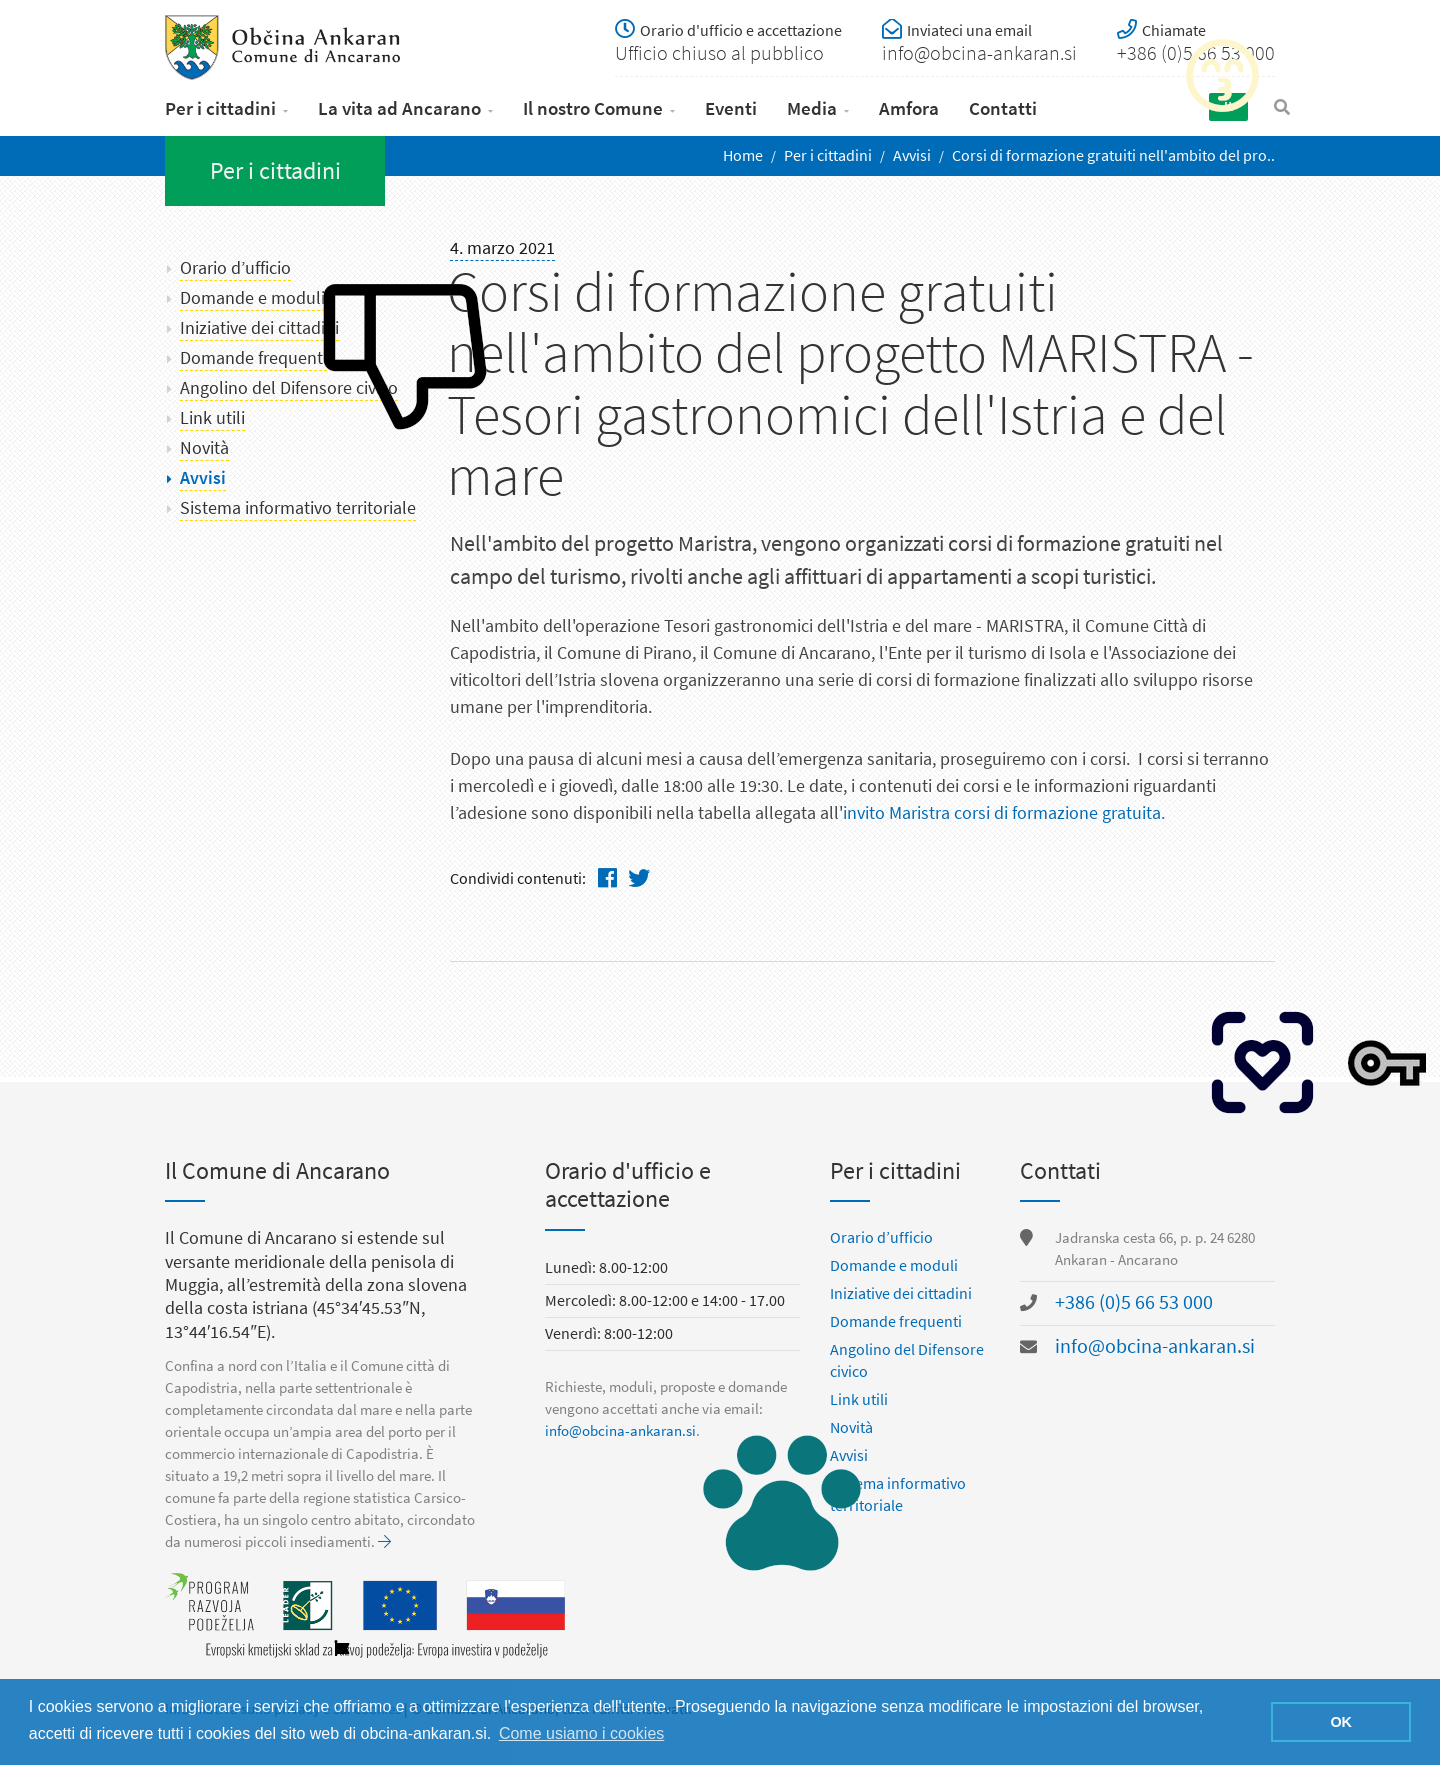 Image resolution: width=1440 pixels, height=1765 pixels. Describe the element at coordinates (1387, 1063) in the screenshot. I see `access VPN or secure connection settings` at that location.